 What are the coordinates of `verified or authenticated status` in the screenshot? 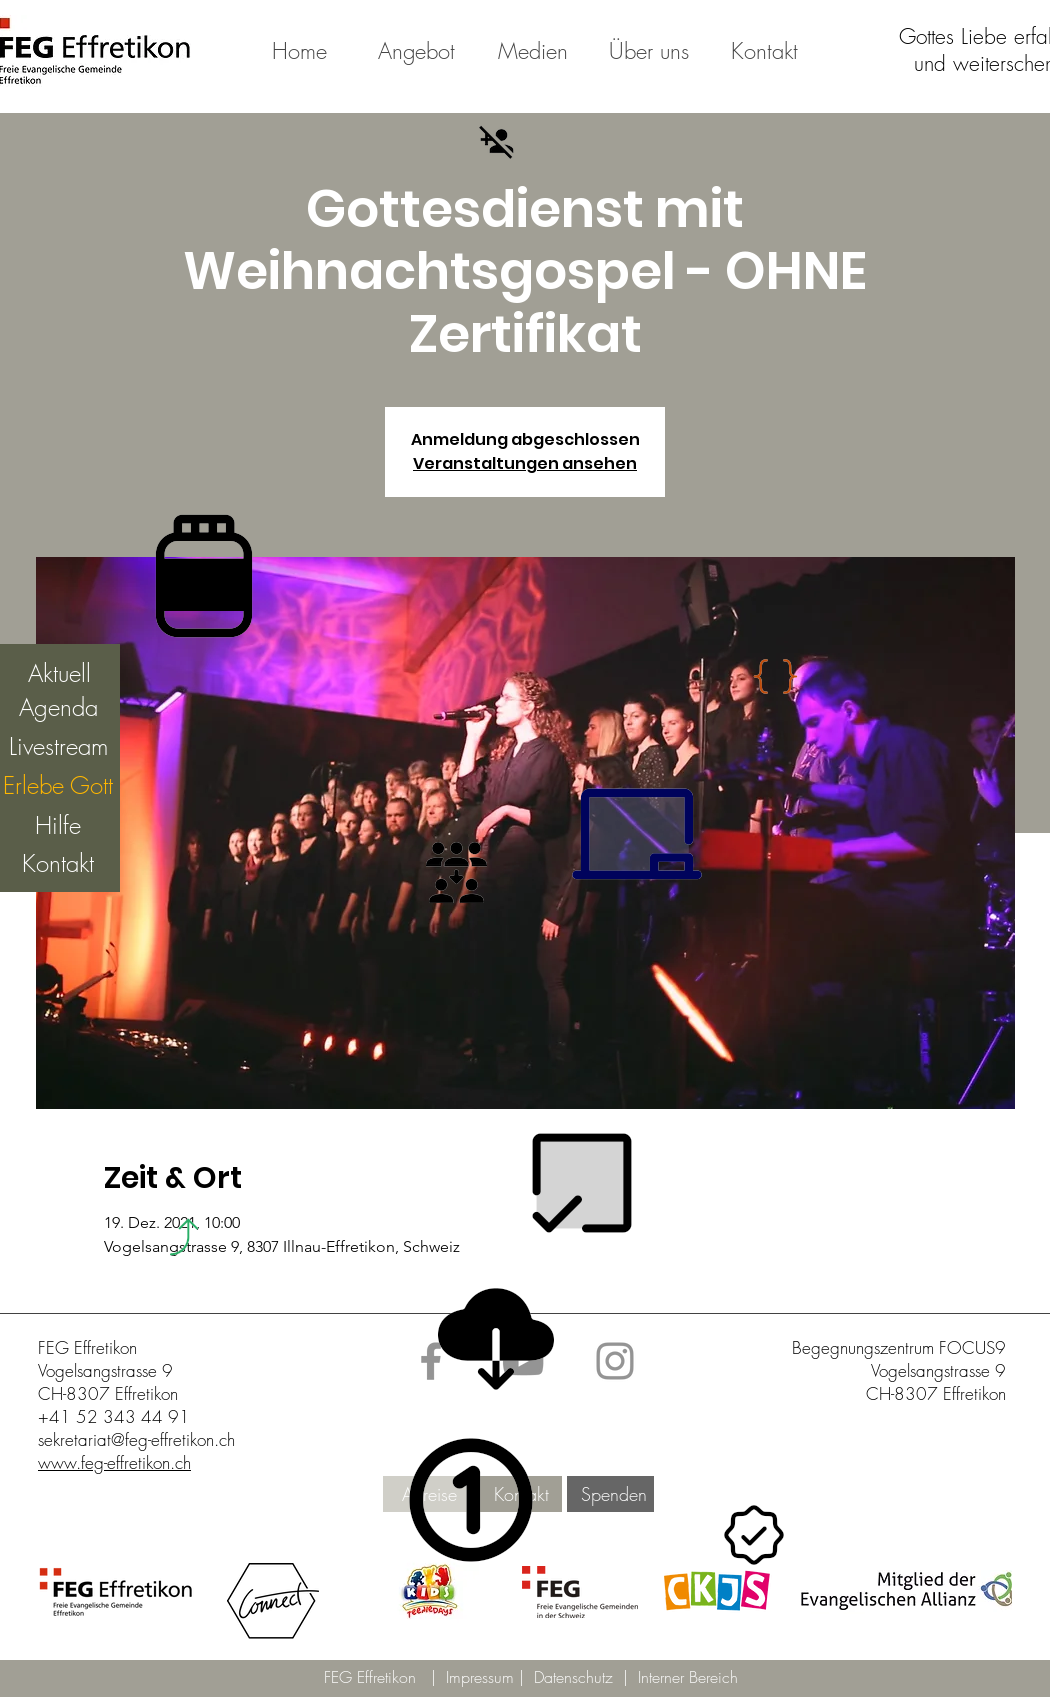 It's located at (754, 1535).